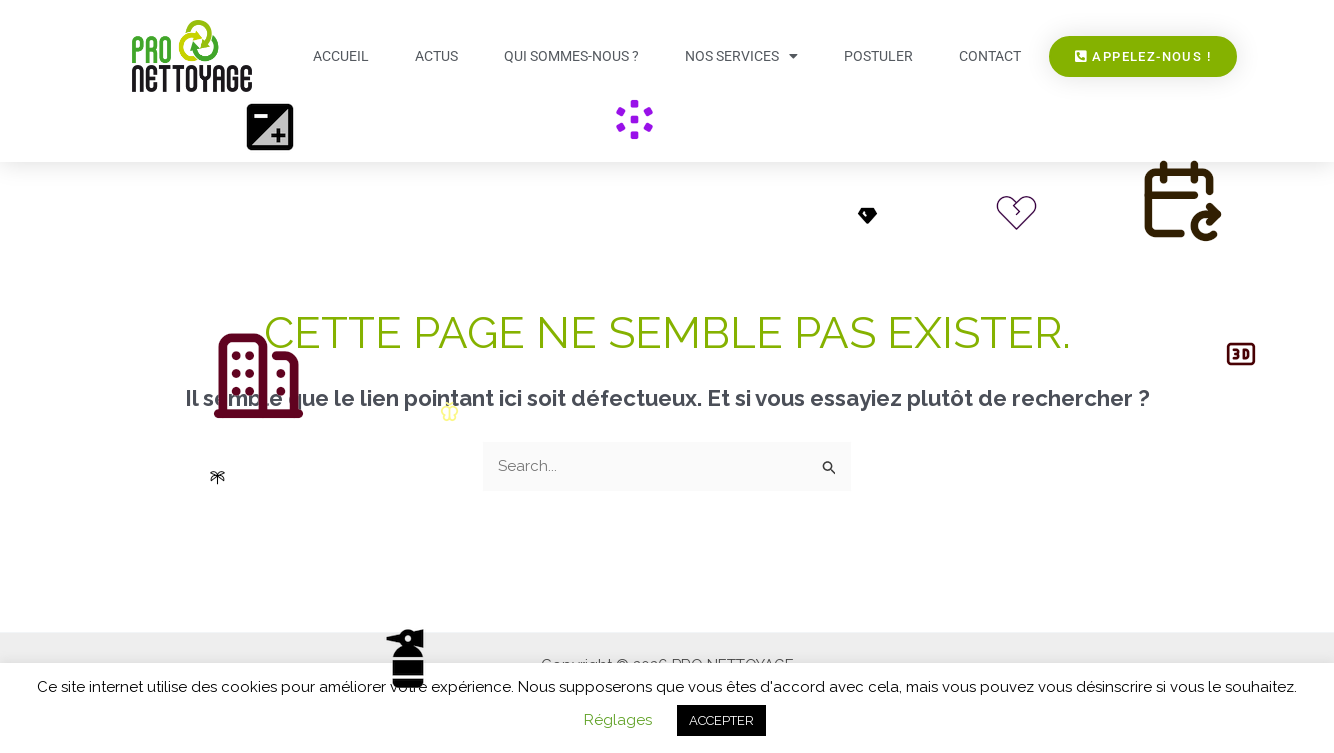 The image size is (1334, 753). I want to click on indicates premium or pro membership status, so click(867, 215).